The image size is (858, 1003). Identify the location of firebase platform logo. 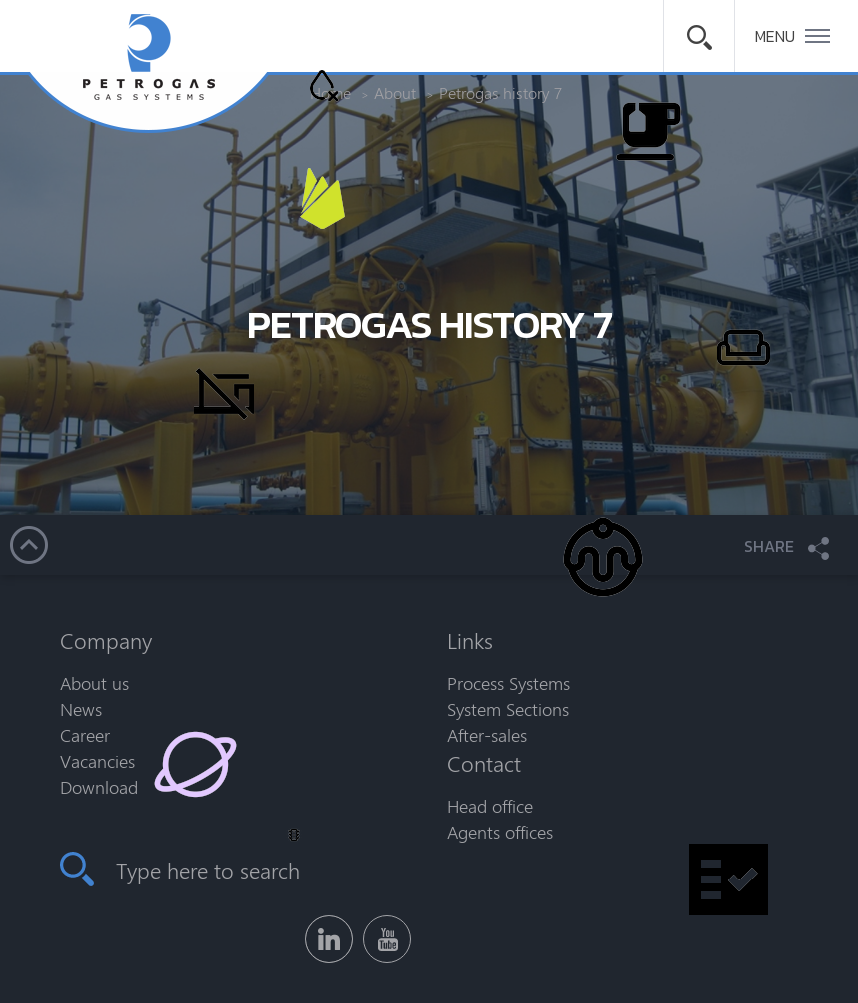
(322, 198).